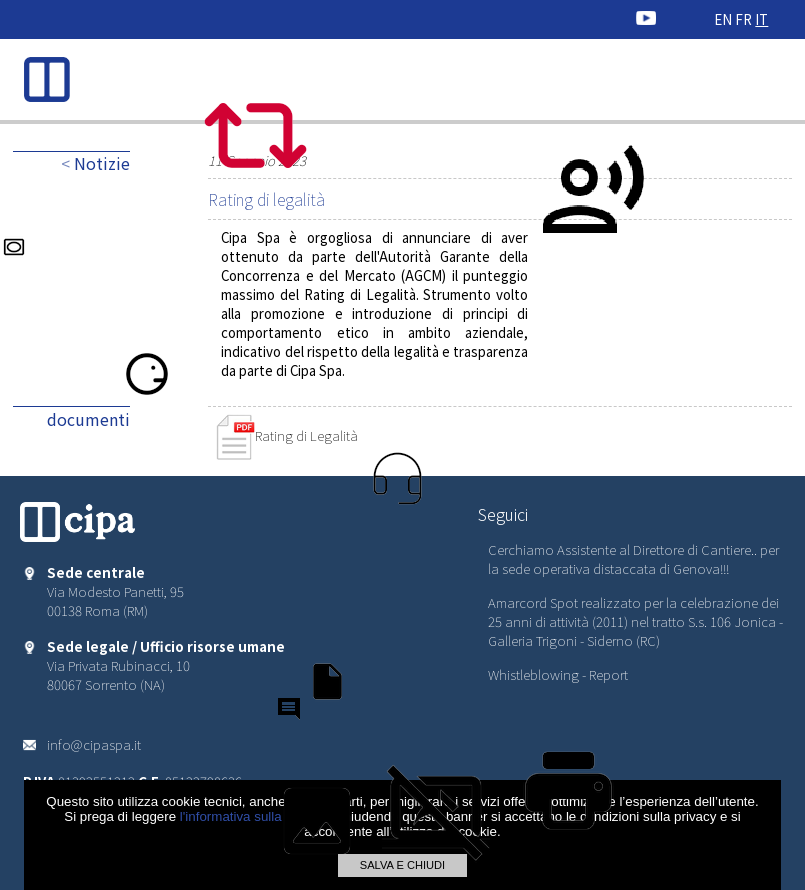 This screenshot has height=890, width=805. Describe the element at coordinates (289, 709) in the screenshot. I see `open comments section` at that location.